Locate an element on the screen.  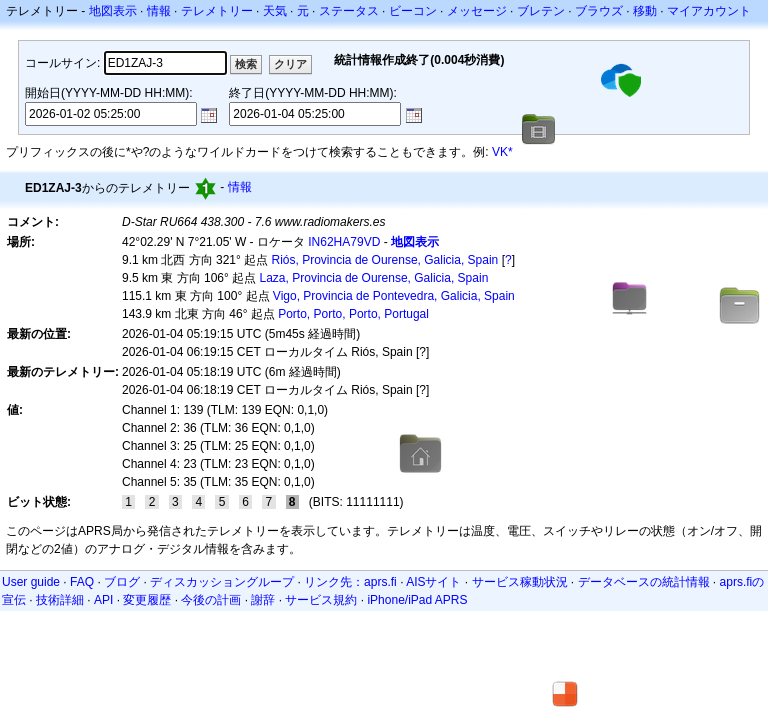
open your videos folder is located at coordinates (538, 128).